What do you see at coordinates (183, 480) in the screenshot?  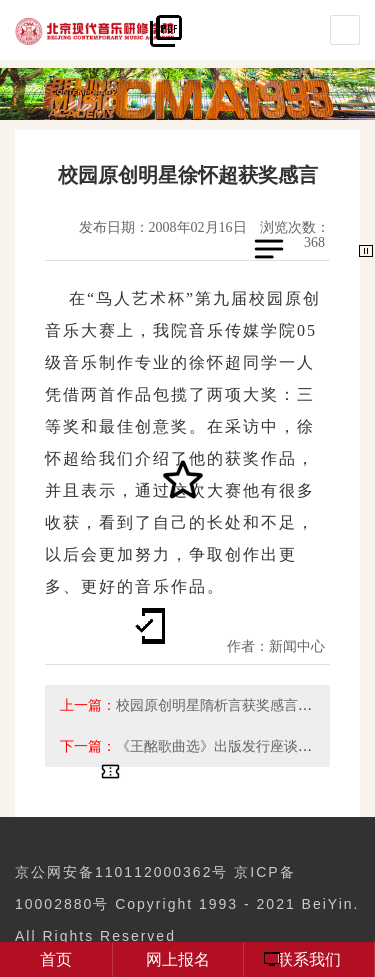 I see `add to favorites` at bounding box center [183, 480].